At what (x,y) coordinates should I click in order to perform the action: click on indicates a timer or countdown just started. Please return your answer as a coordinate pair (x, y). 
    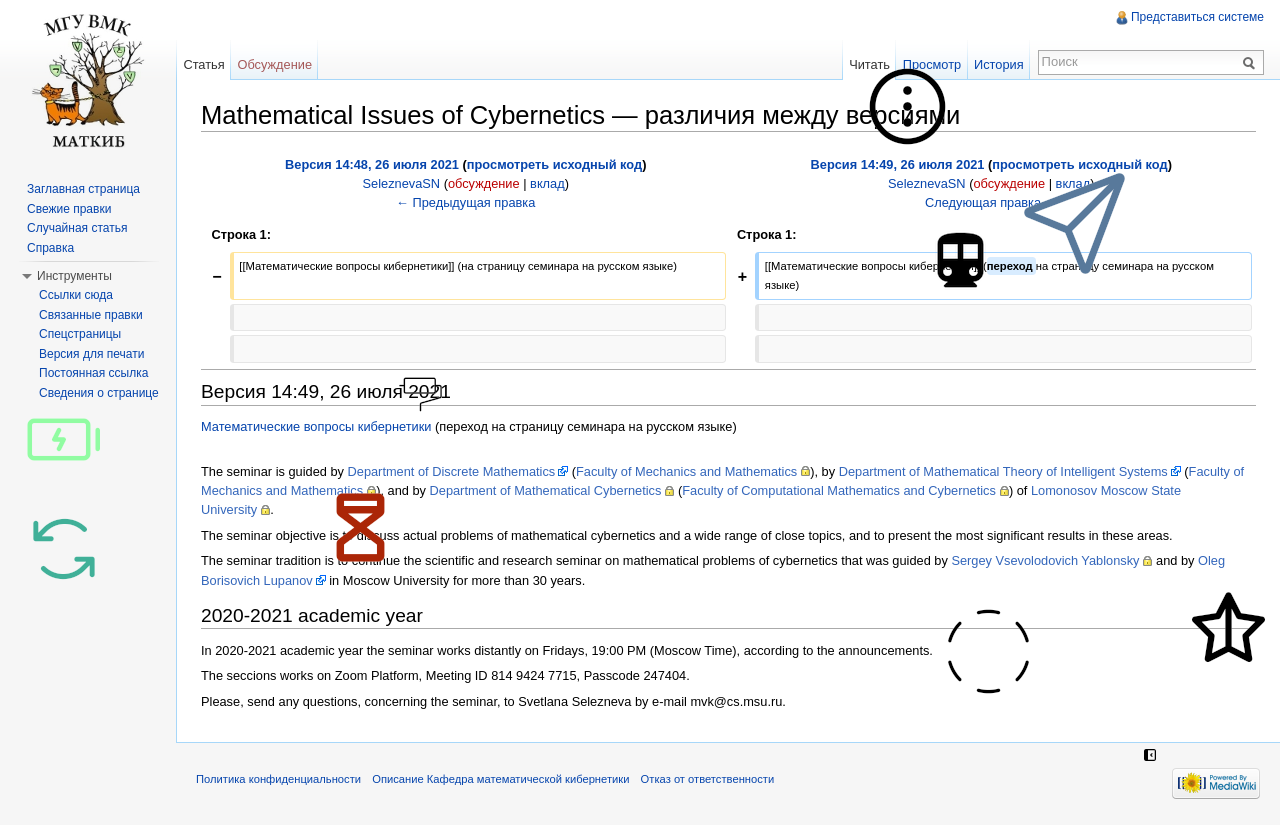
    Looking at the image, I should click on (360, 527).